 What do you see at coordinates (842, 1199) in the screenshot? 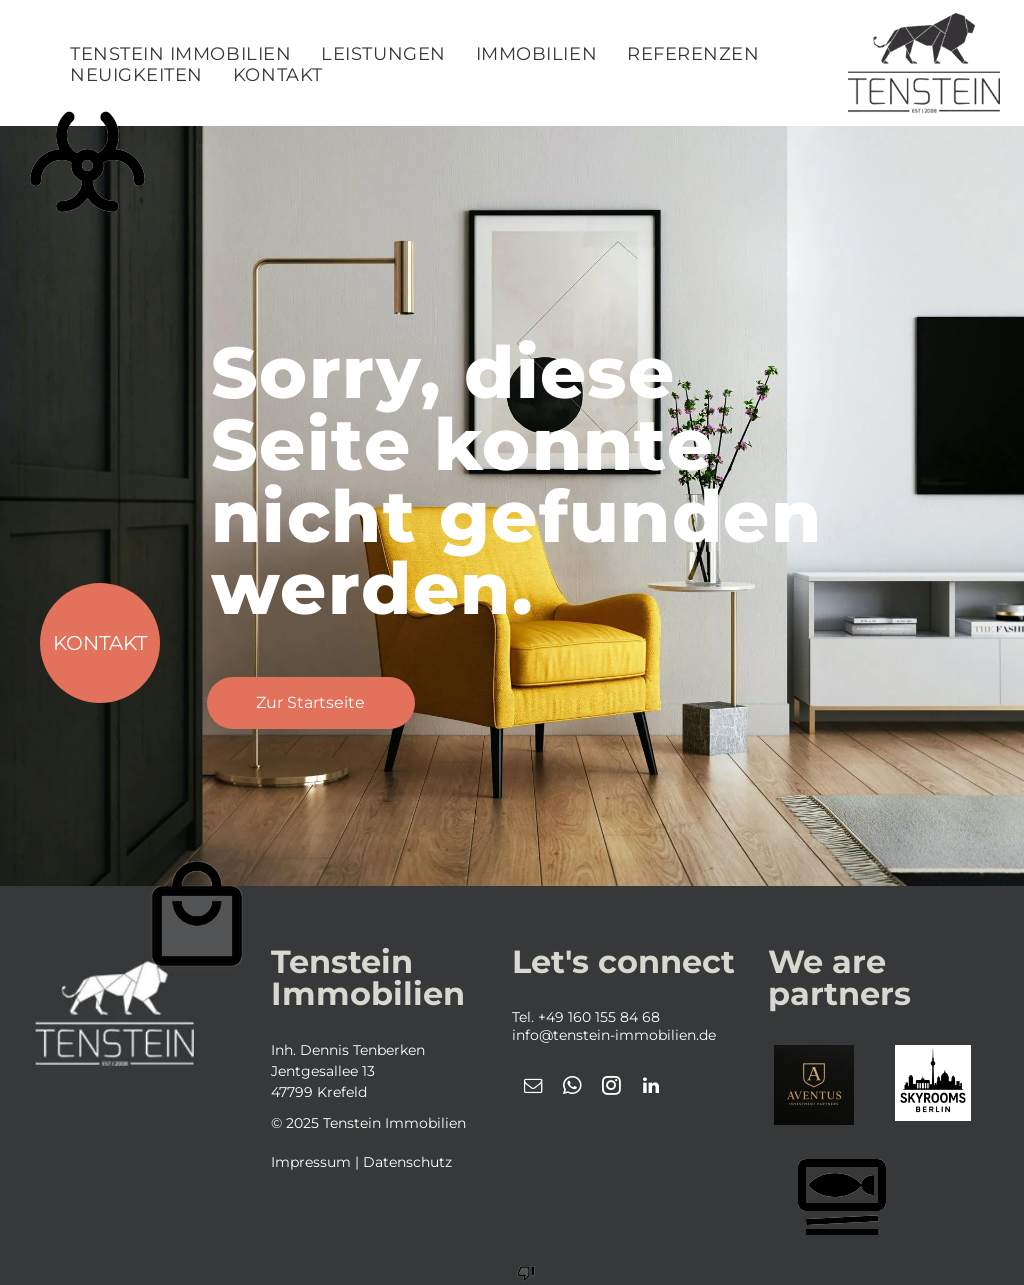
I see `view set meal or combo options` at bounding box center [842, 1199].